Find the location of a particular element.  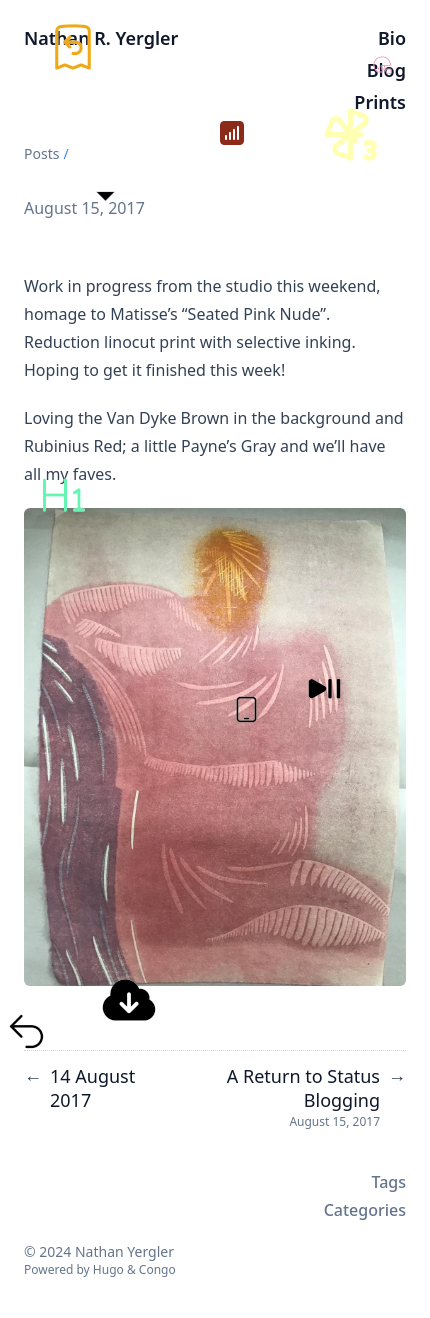

access football or sports content is located at coordinates (382, 65).